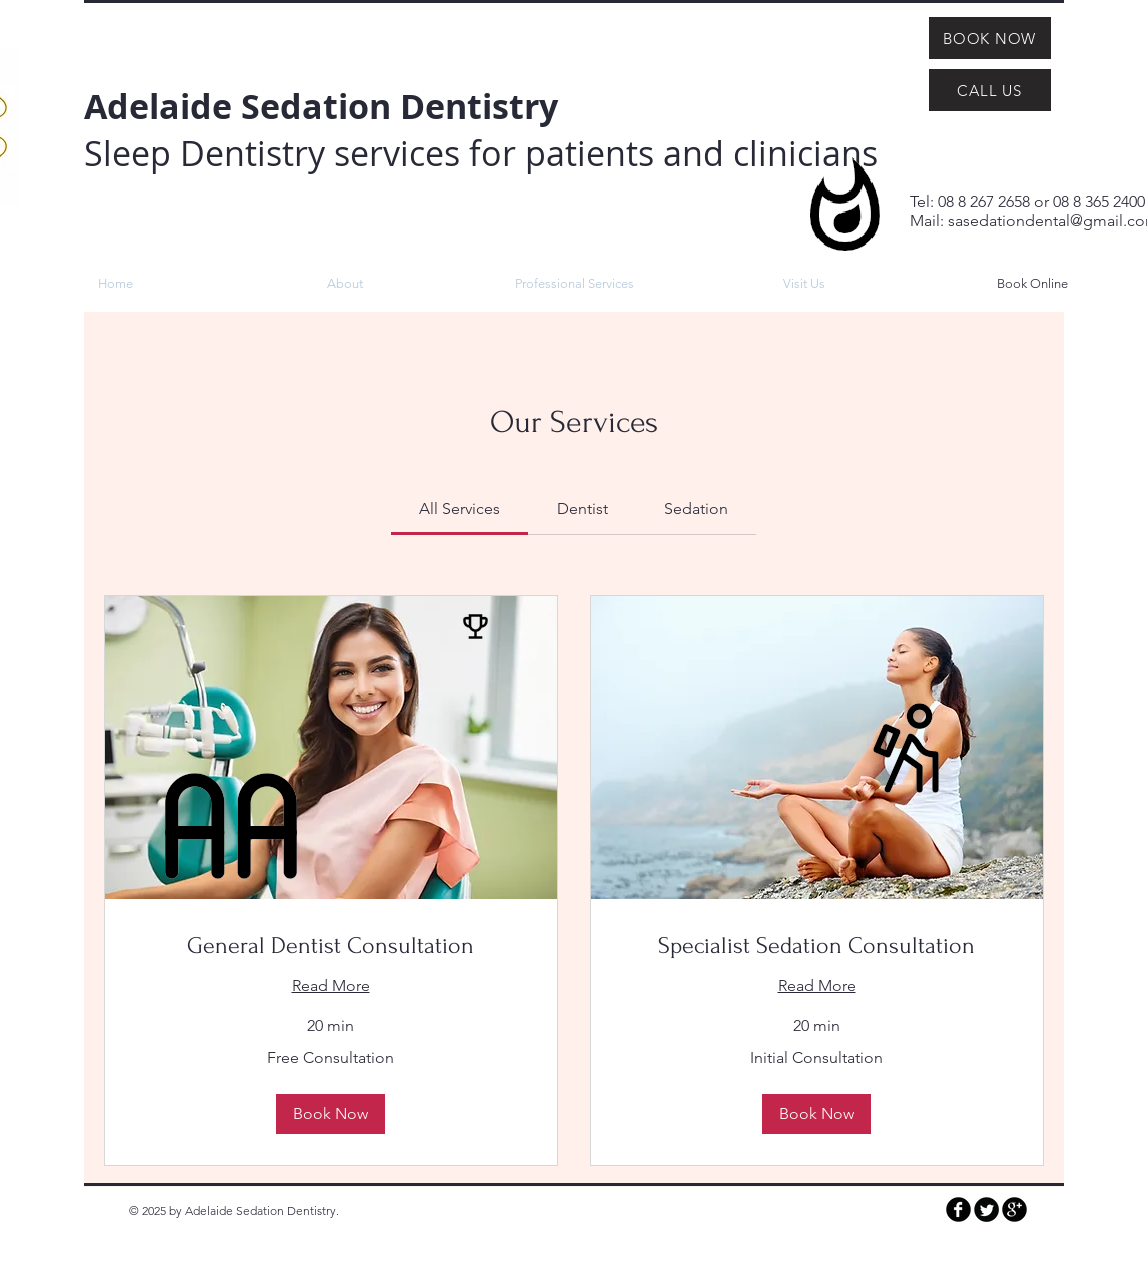 The image size is (1147, 1264). Describe the element at coordinates (910, 748) in the screenshot. I see `access hiking trails or outdoor activities` at that location.